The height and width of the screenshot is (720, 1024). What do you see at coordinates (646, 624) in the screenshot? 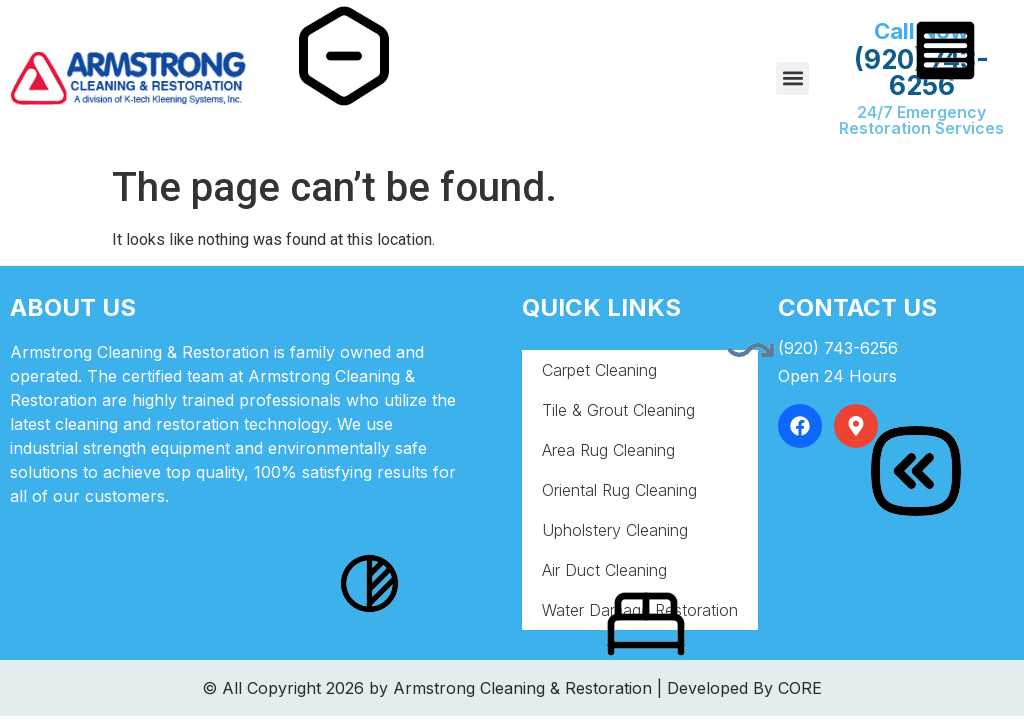
I see `view hotel or accommodation options` at bounding box center [646, 624].